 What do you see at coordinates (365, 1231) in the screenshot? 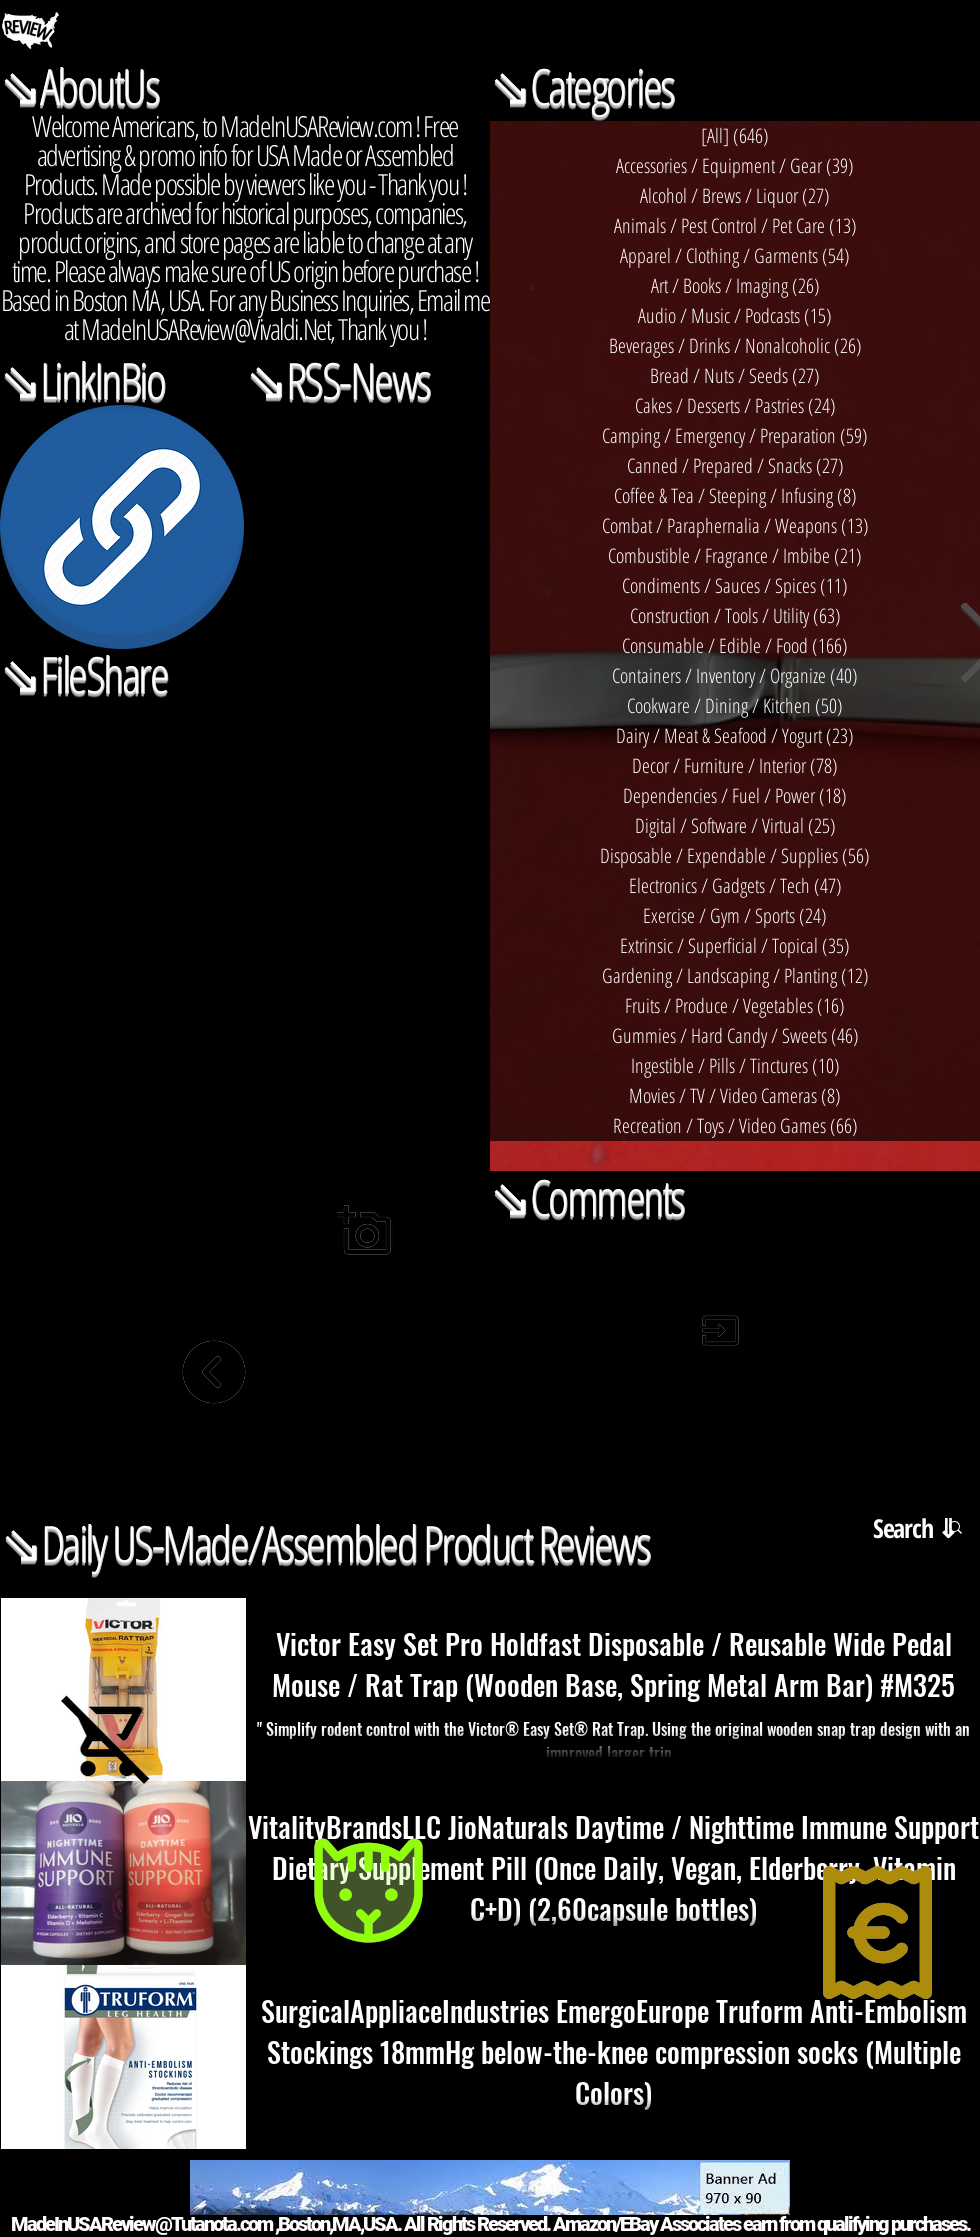
I see `add a new photo` at bounding box center [365, 1231].